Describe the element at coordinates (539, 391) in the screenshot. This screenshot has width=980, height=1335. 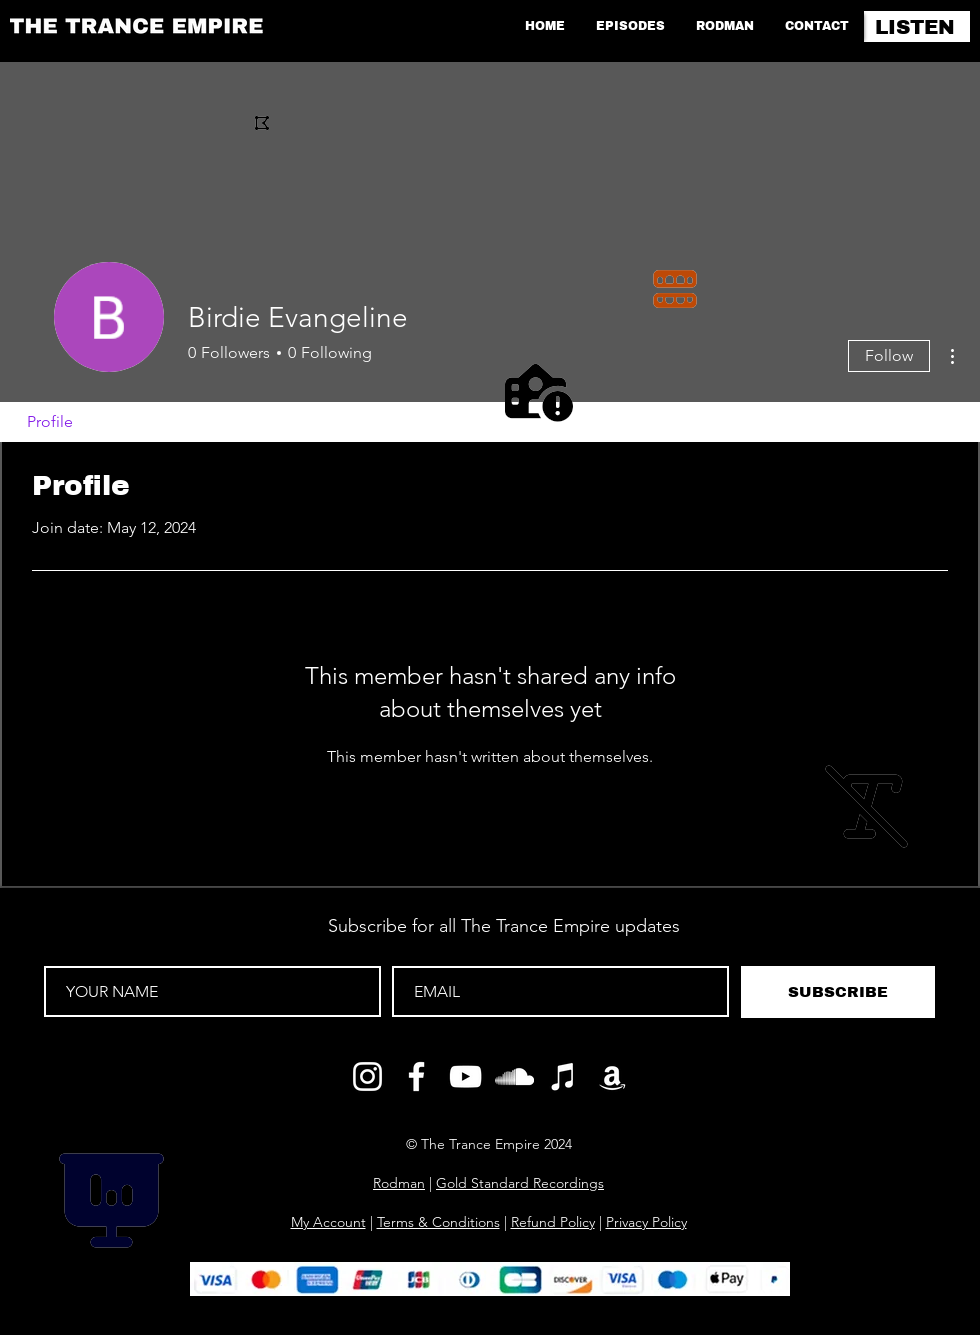
I see `school alert or warning notification` at that location.